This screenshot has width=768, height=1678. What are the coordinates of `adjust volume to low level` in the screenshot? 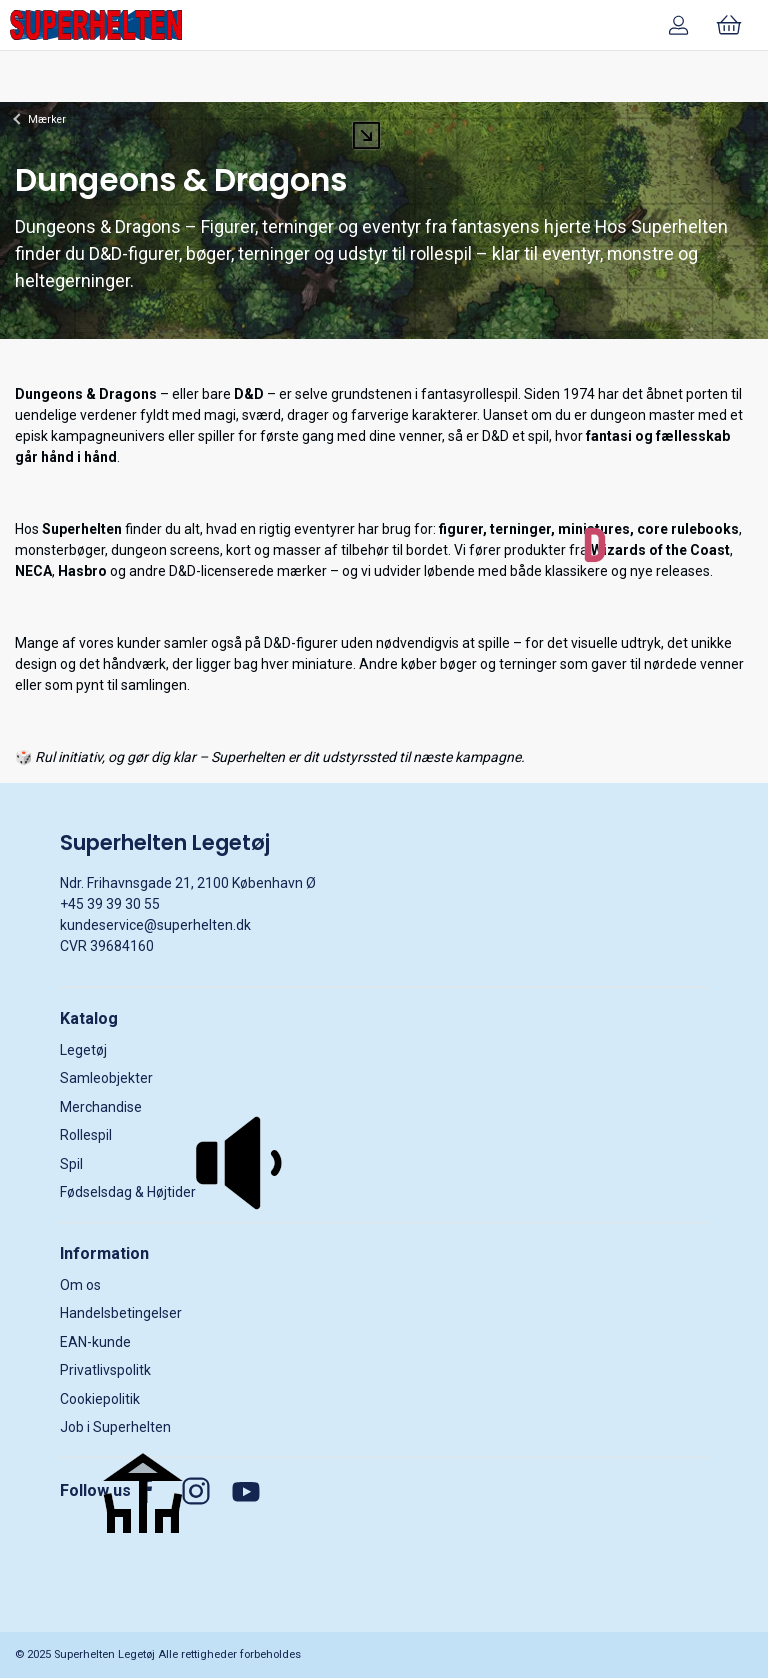 It's located at (246, 1163).